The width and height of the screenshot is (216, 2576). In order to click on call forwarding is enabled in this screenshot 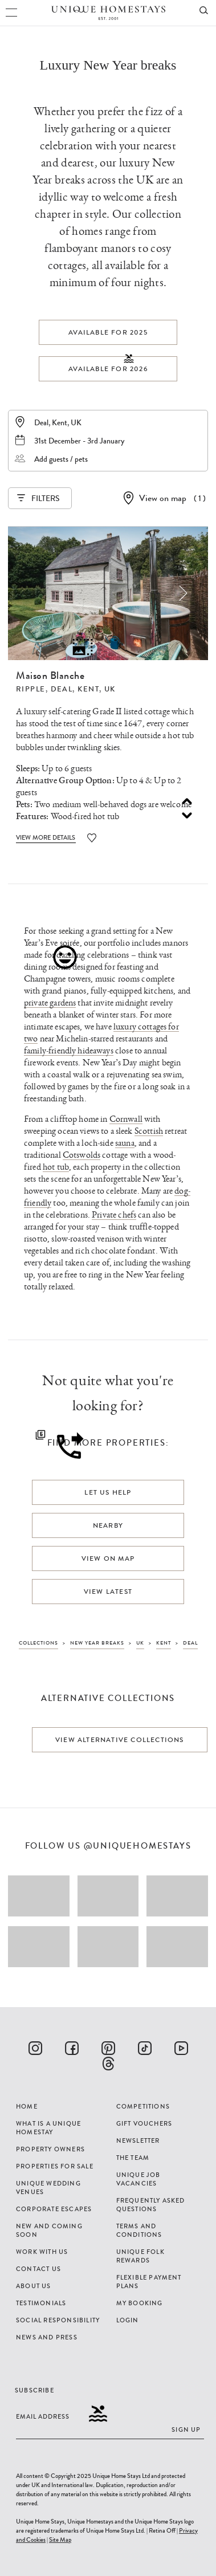, I will do `click(69, 1447)`.